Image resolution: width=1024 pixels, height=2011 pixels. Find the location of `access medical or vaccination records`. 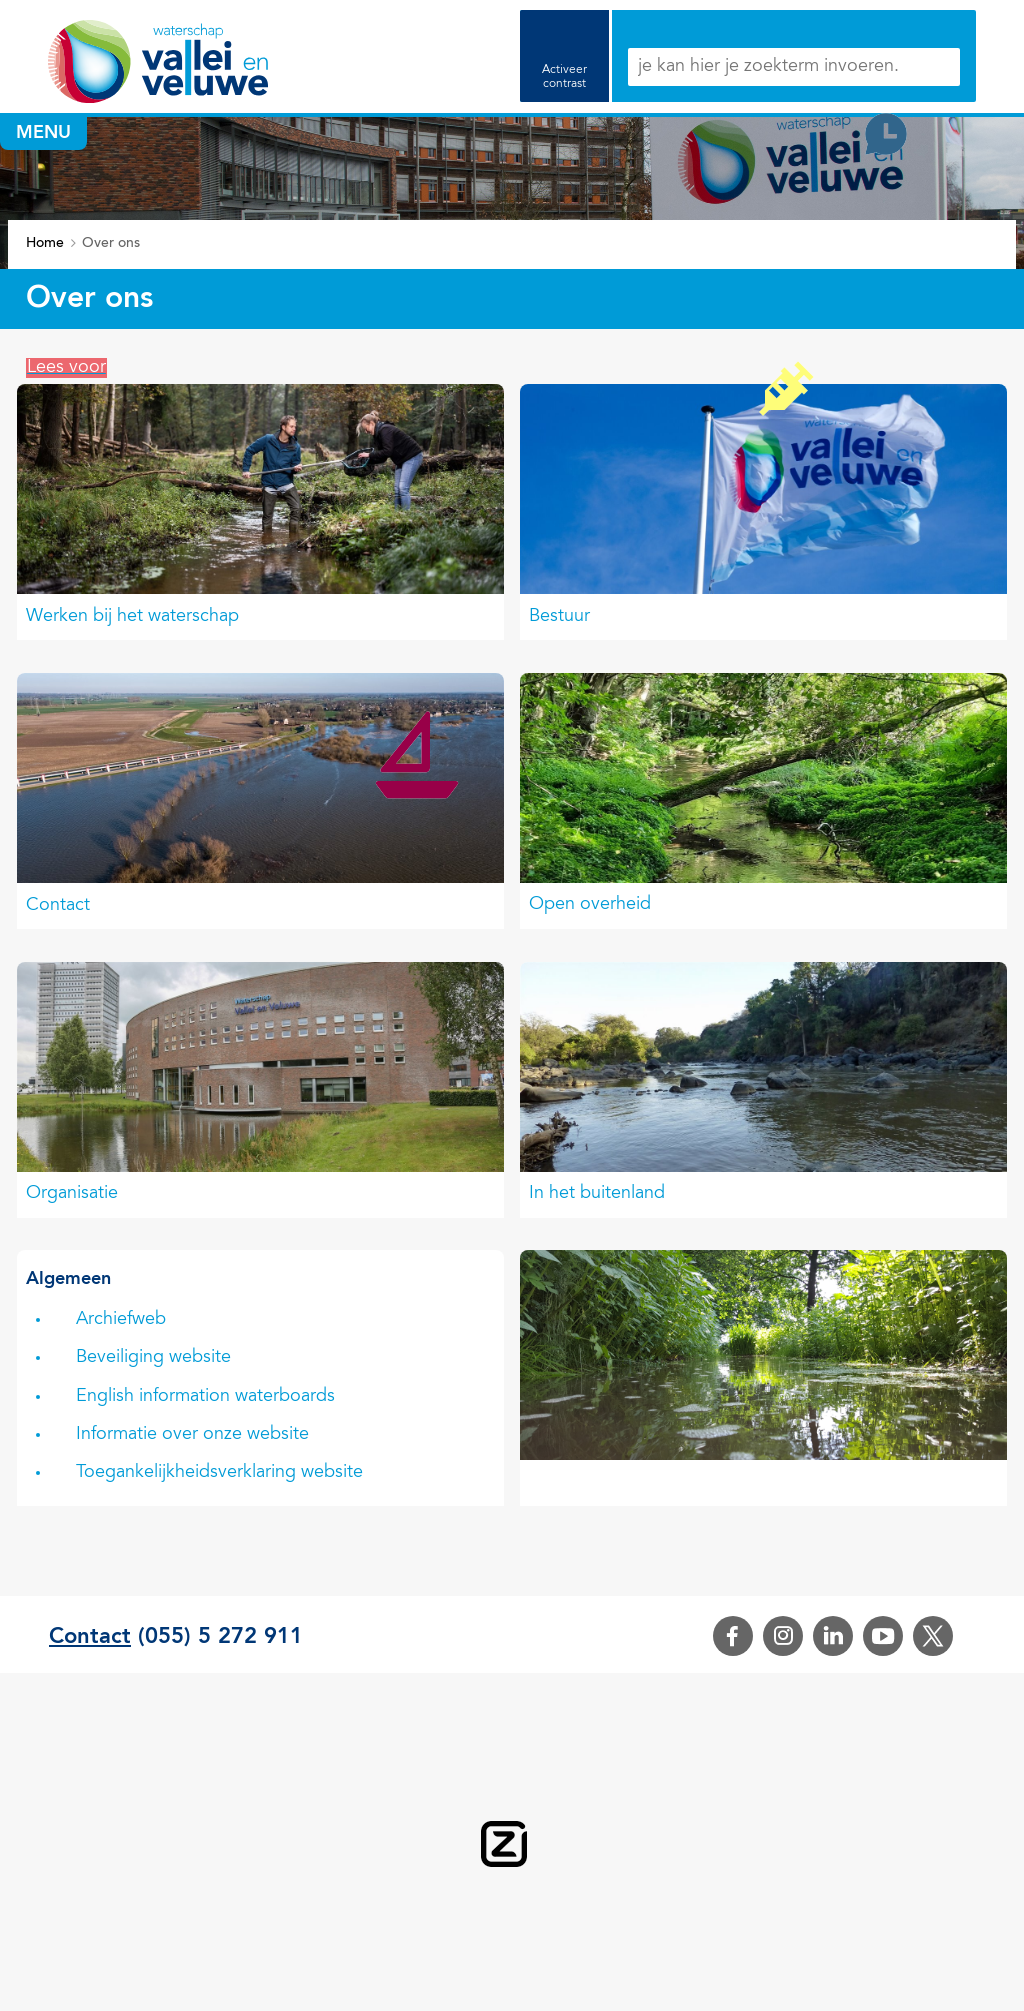

access medical or vaccination records is located at coordinates (787, 388).